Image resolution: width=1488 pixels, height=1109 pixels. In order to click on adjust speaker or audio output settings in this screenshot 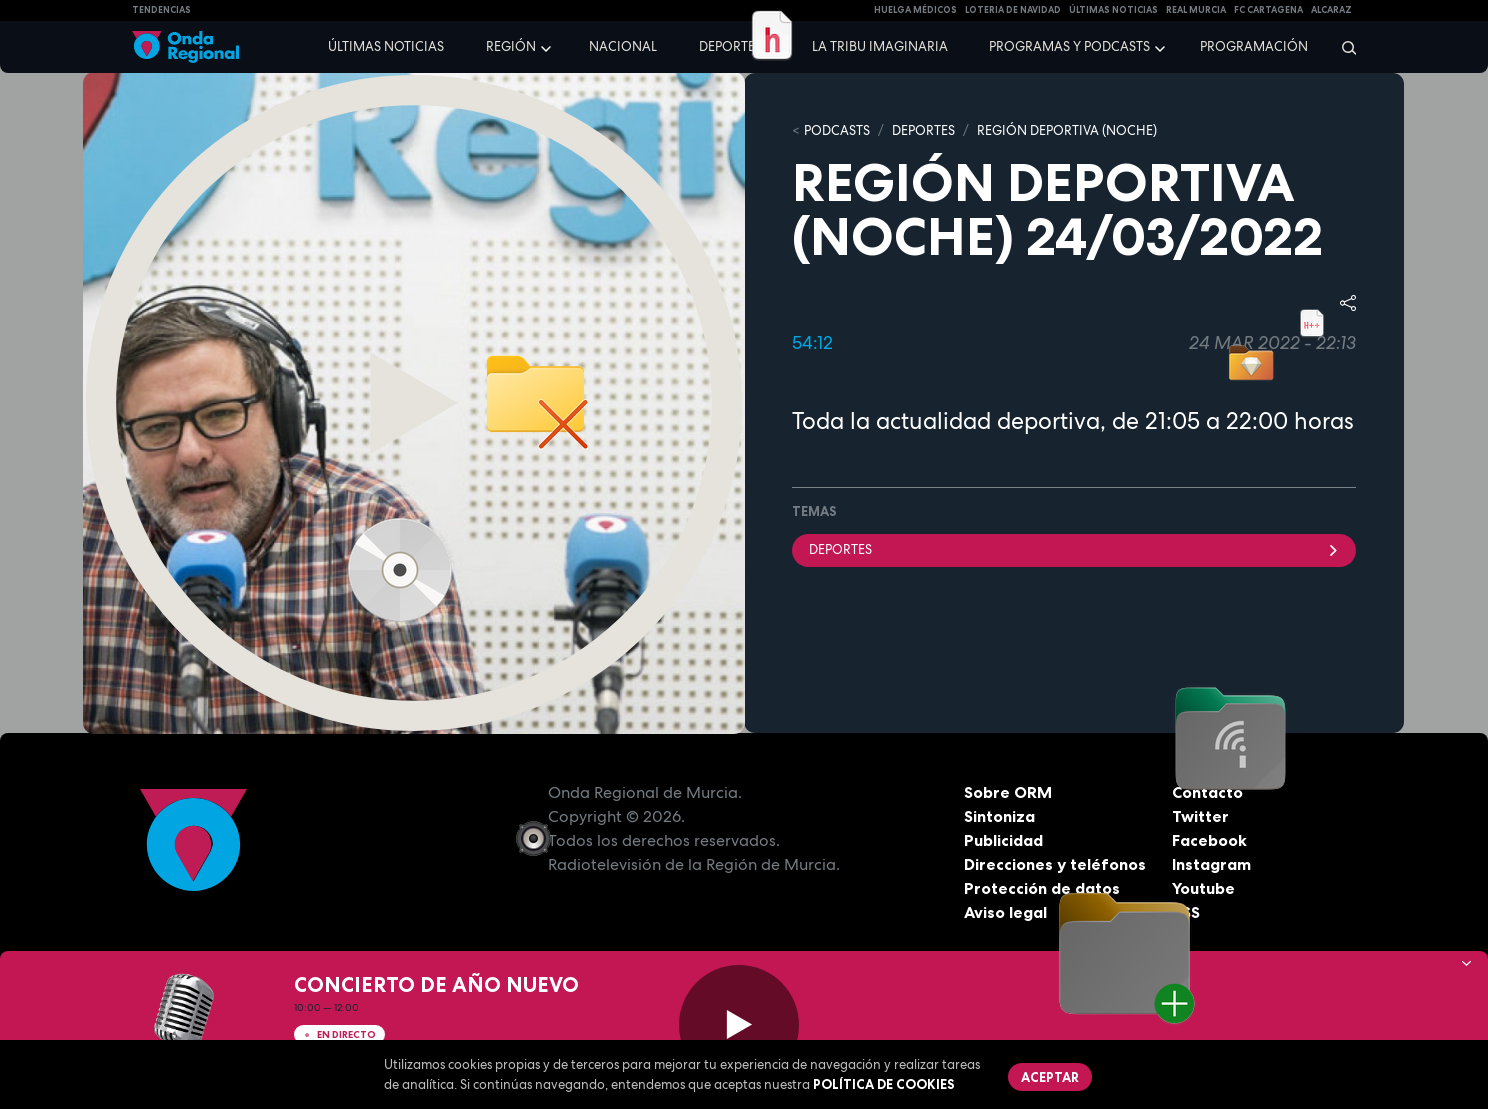, I will do `click(533, 838)`.